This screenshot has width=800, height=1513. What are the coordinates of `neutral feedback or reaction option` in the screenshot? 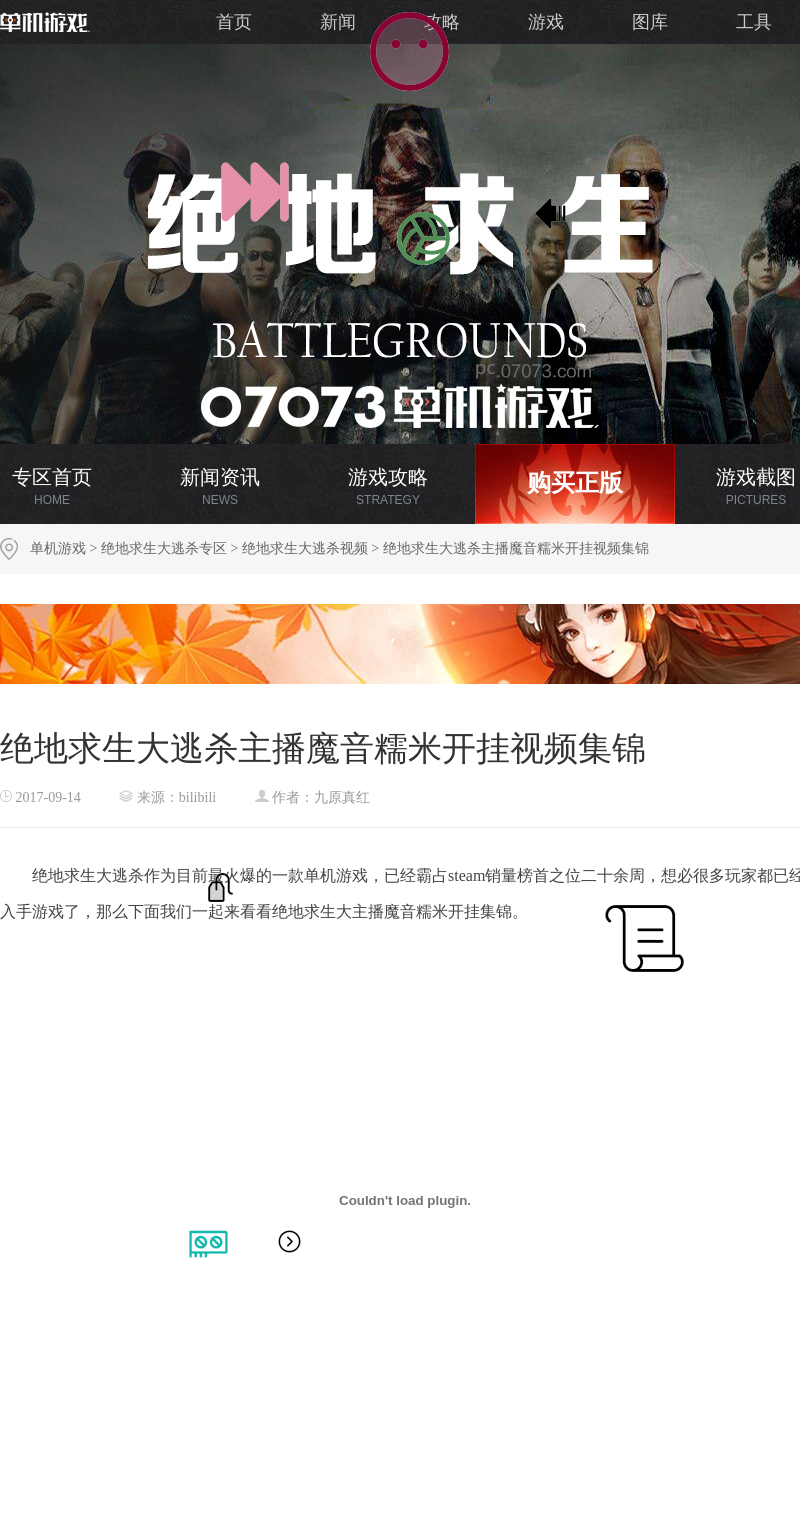 It's located at (409, 51).